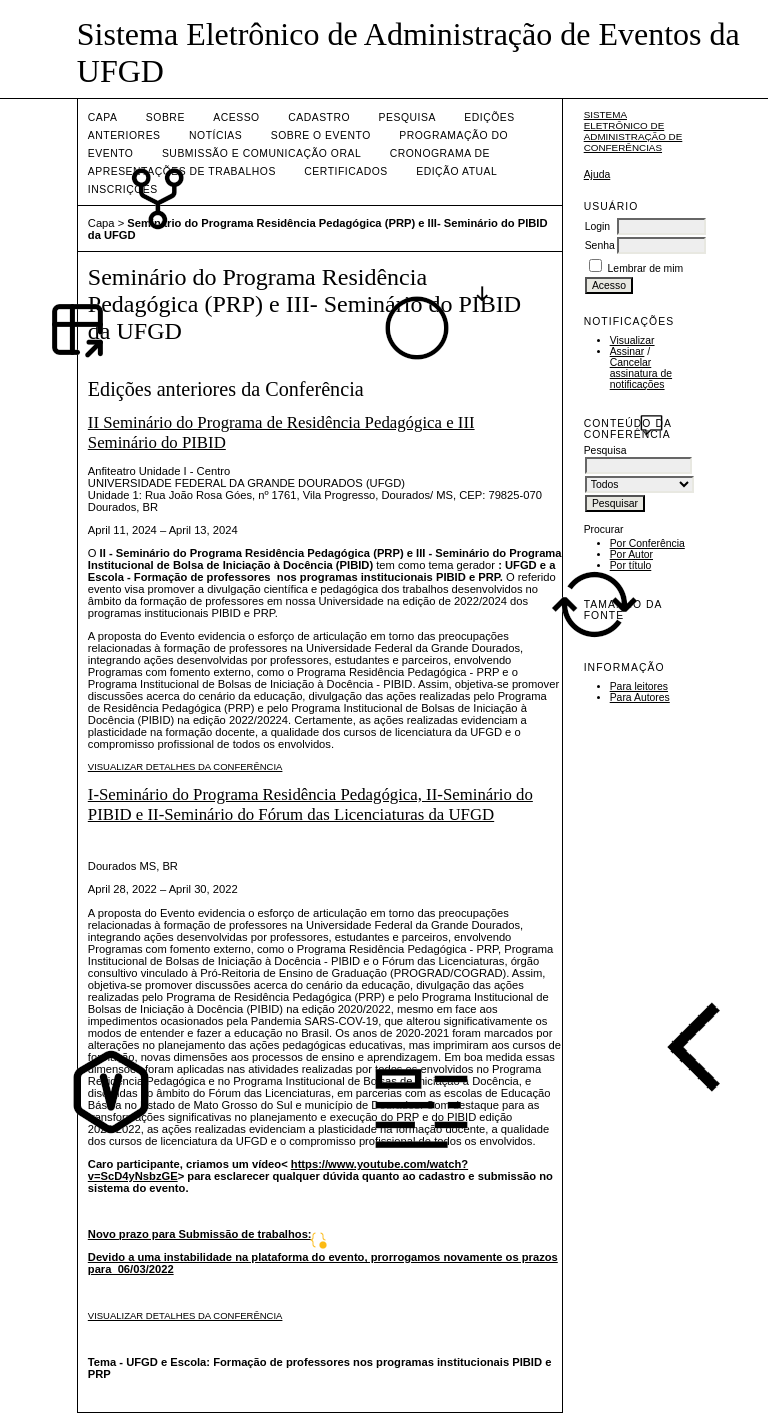 The width and height of the screenshot is (768, 1413). I want to click on fork a repository, so click(155, 196).